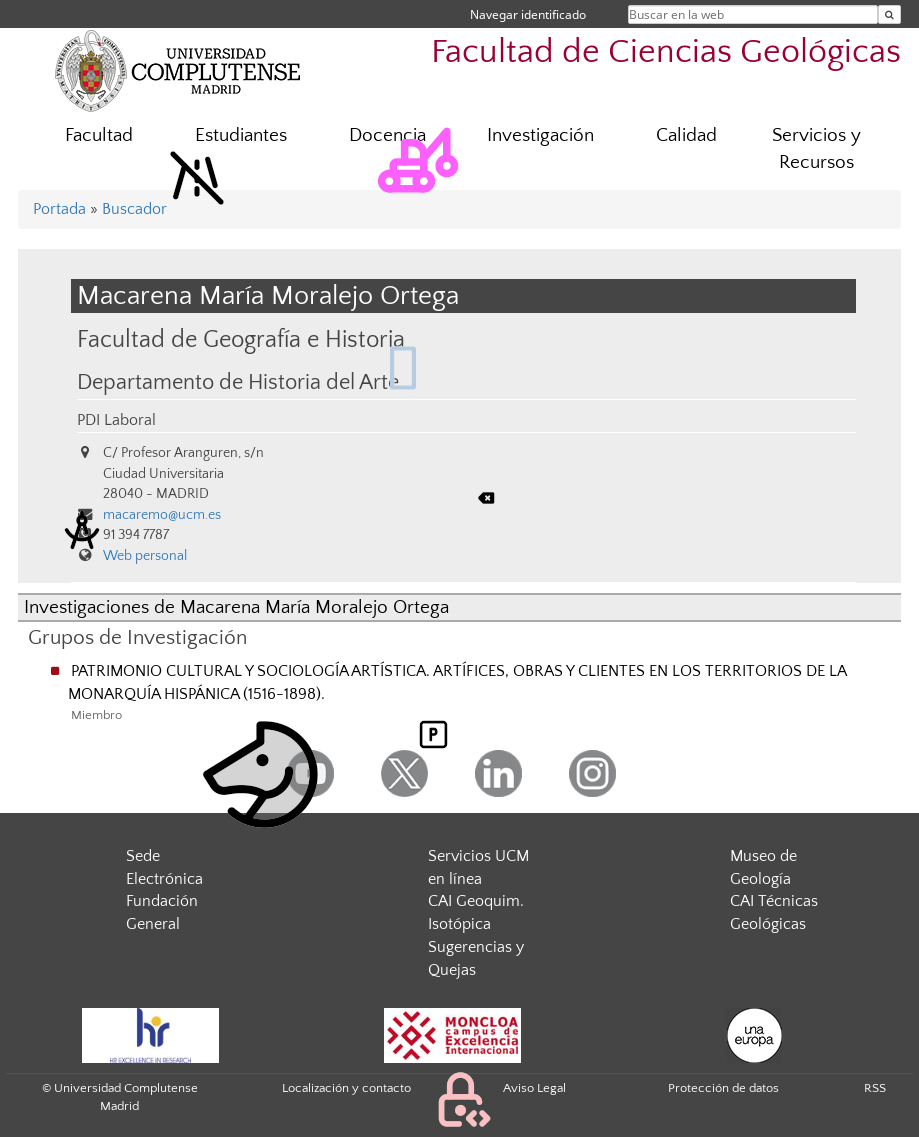 Image resolution: width=919 pixels, height=1137 pixels. Describe the element at coordinates (264, 774) in the screenshot. I see `access equestrian or horse-related features` at that location.